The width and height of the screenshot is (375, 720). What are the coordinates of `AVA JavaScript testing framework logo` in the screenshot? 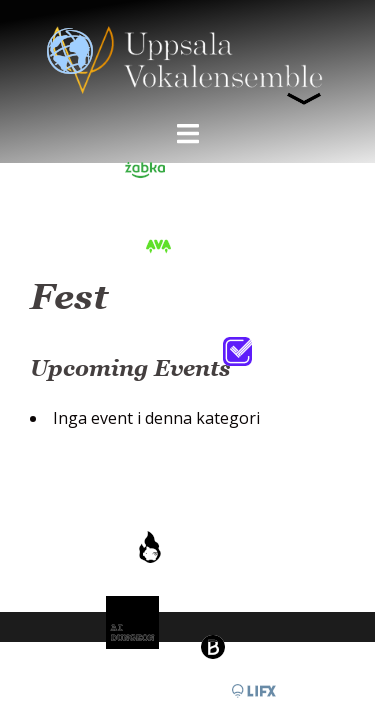 It's located at (158, 246).